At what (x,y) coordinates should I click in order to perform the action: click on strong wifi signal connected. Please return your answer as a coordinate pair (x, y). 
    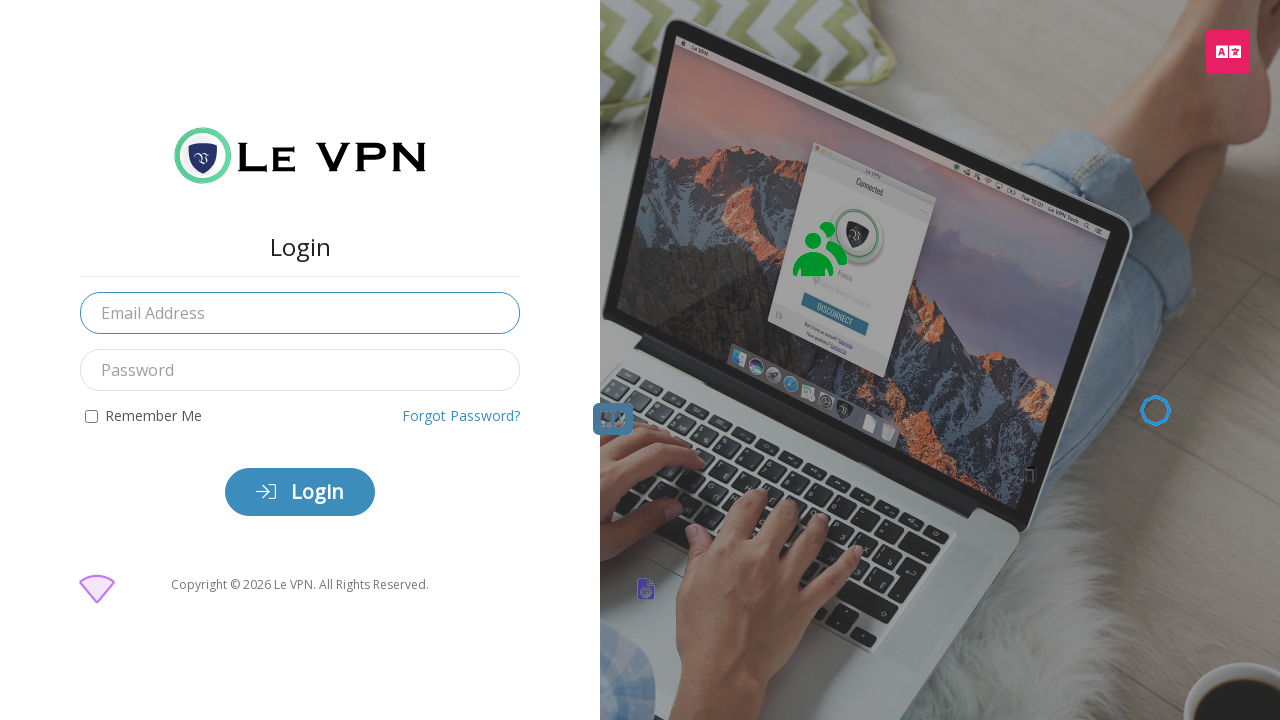
    Looking at the image, I should click on (97, 589).